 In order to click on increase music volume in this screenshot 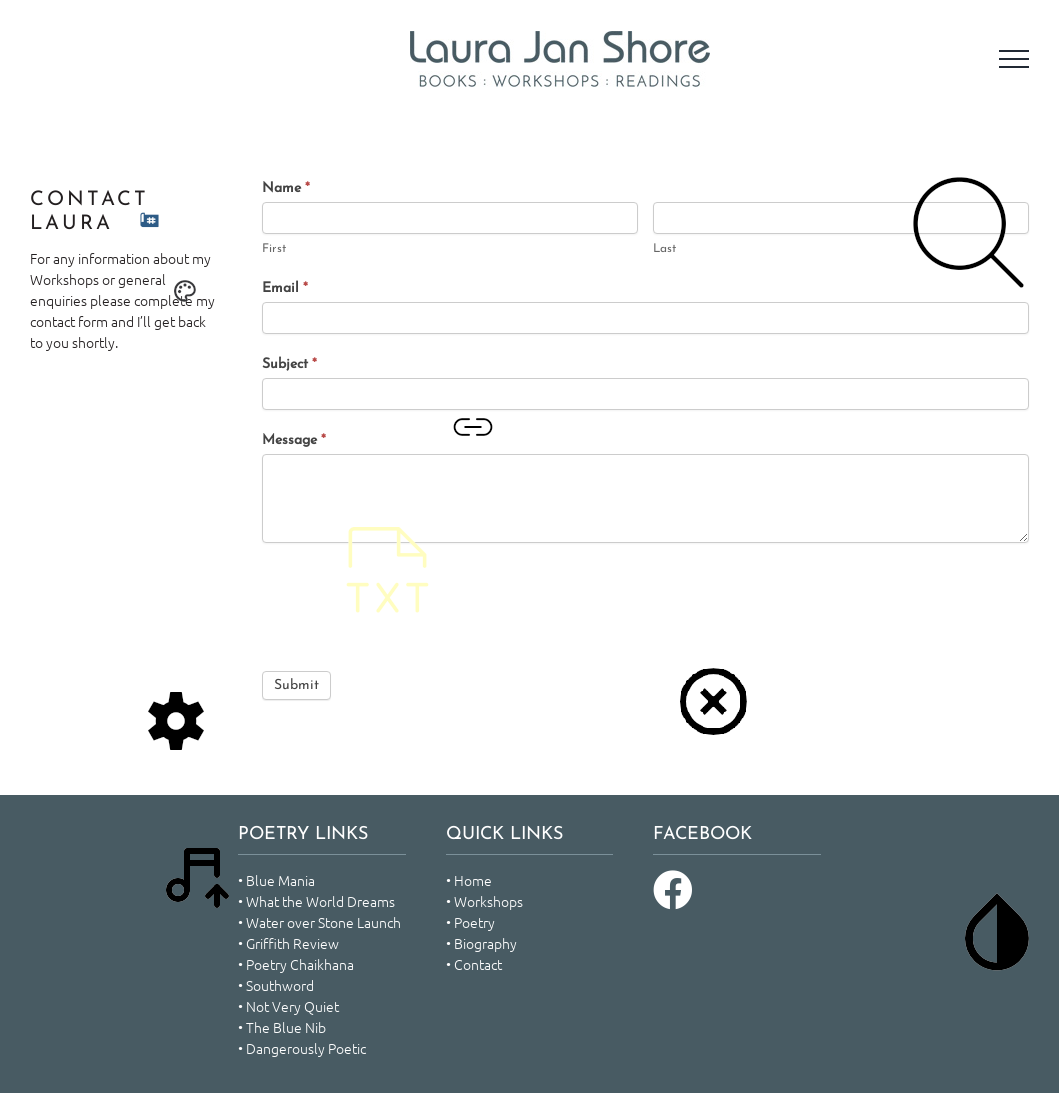, I will do `click(196, 875)`.